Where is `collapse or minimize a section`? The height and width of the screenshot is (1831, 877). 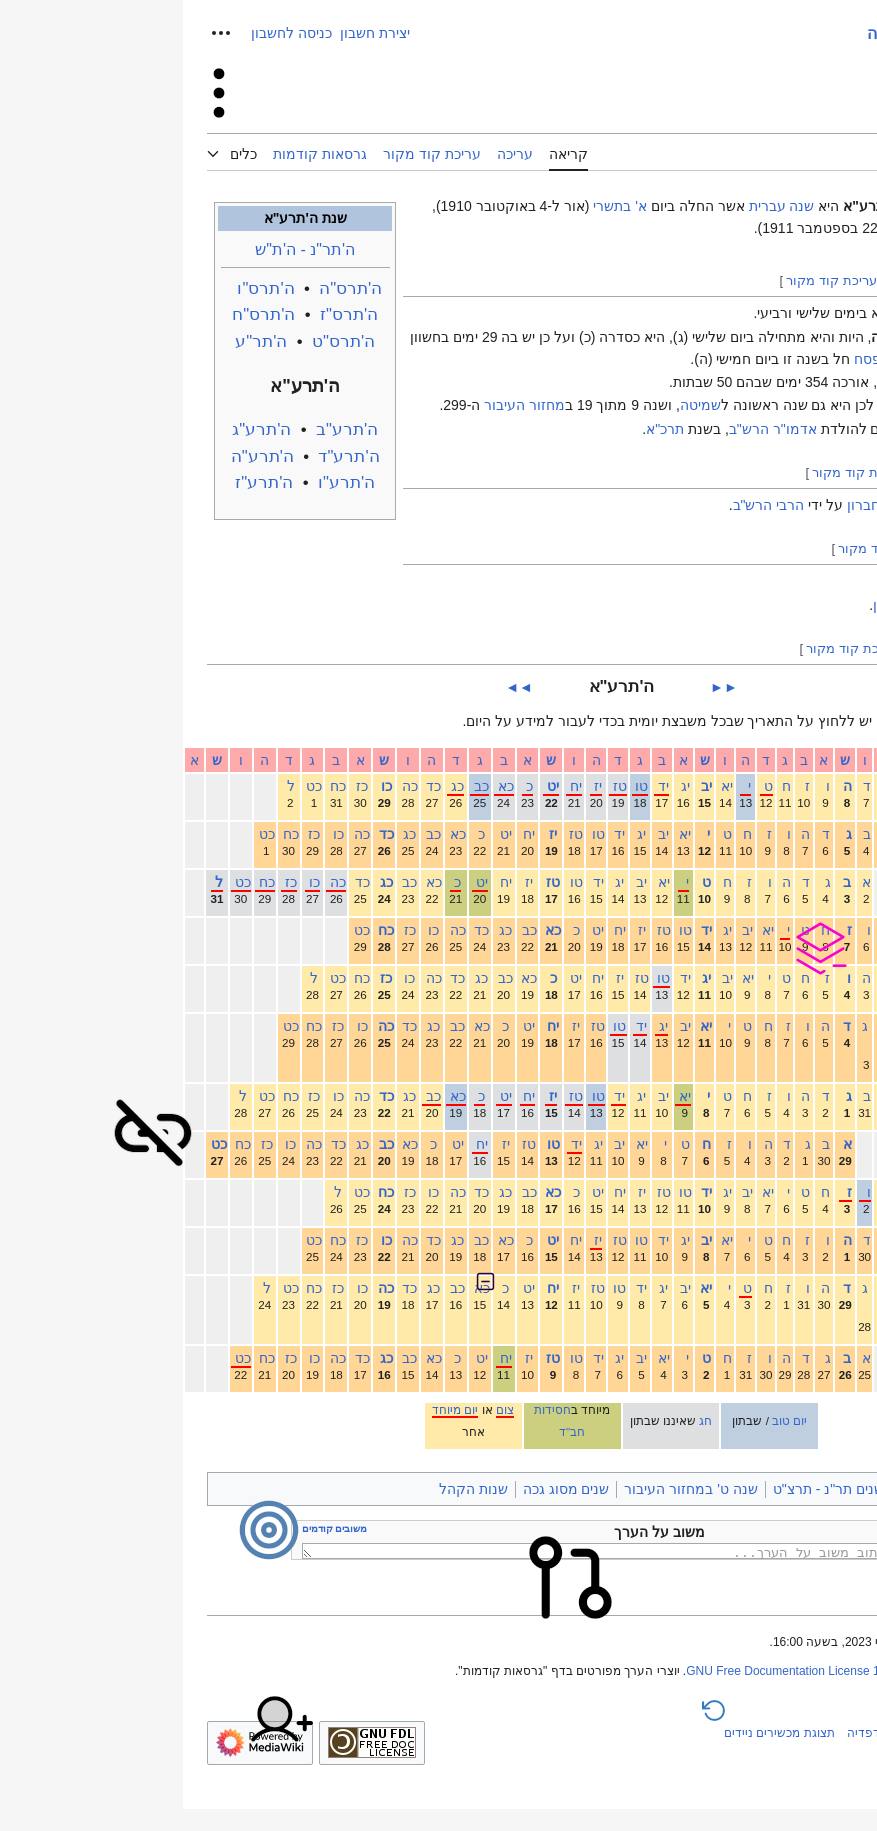 collapse or minimize a section is located at coordinates (485, 1281).